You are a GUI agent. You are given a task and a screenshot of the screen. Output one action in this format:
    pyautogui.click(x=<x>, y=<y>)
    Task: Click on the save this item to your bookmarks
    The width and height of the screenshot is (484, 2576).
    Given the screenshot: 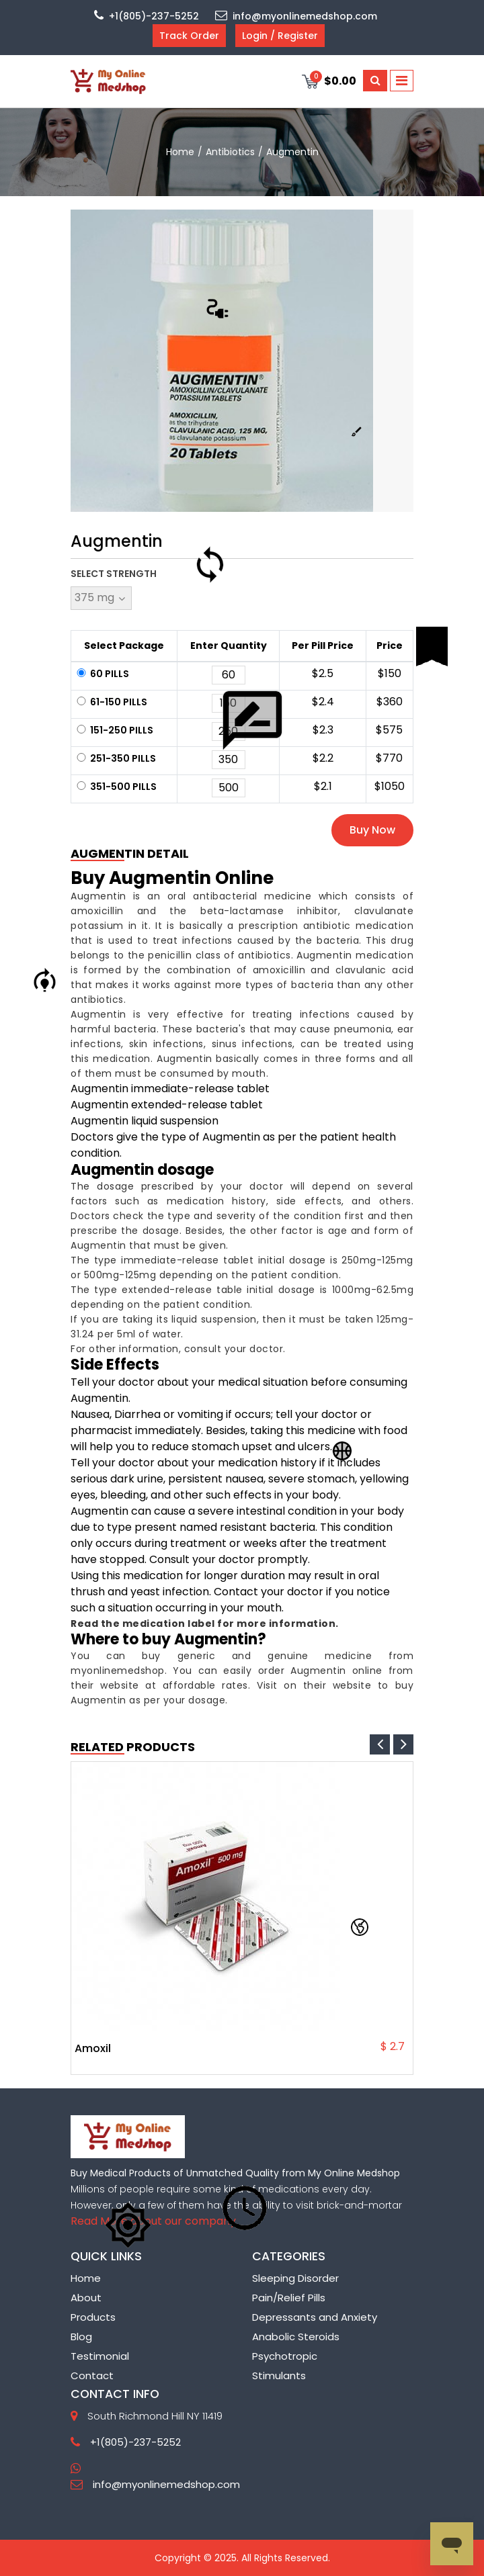 What is the action you would take?
    pyautogui.click(x=432, y=646)
    